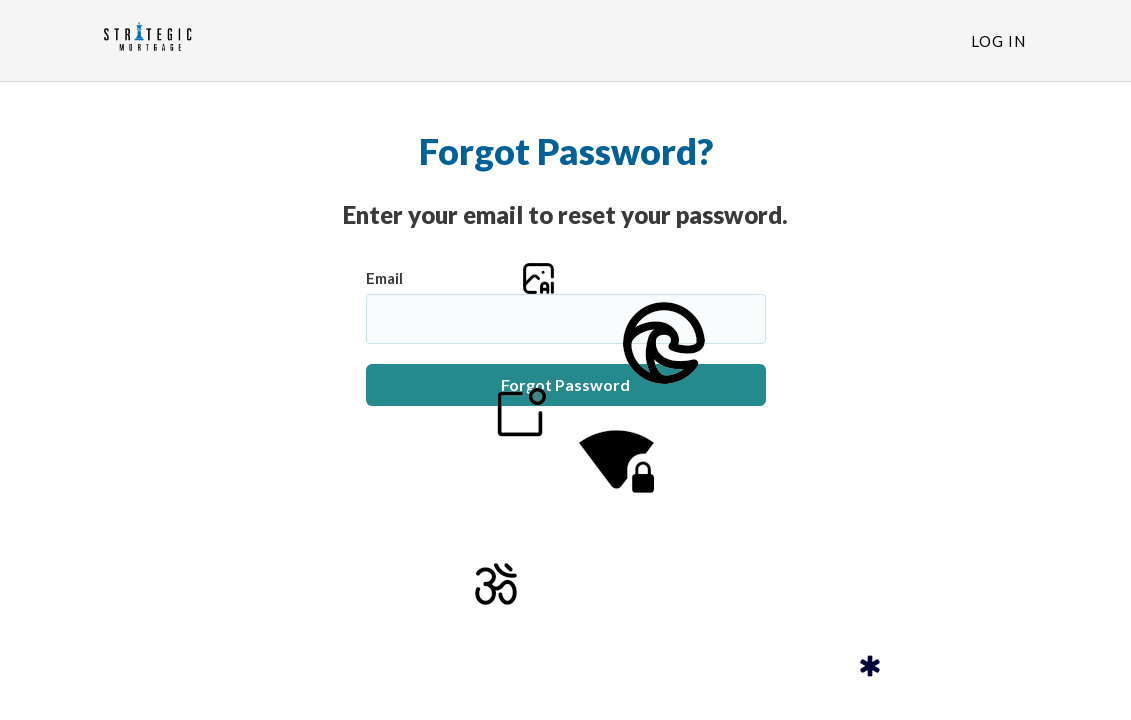 The height and width of the screenshot is (720, 1131). Describe the element at coordinates (538, 278) in the screenshot. I see `enhance photo with AI tools` at that location.